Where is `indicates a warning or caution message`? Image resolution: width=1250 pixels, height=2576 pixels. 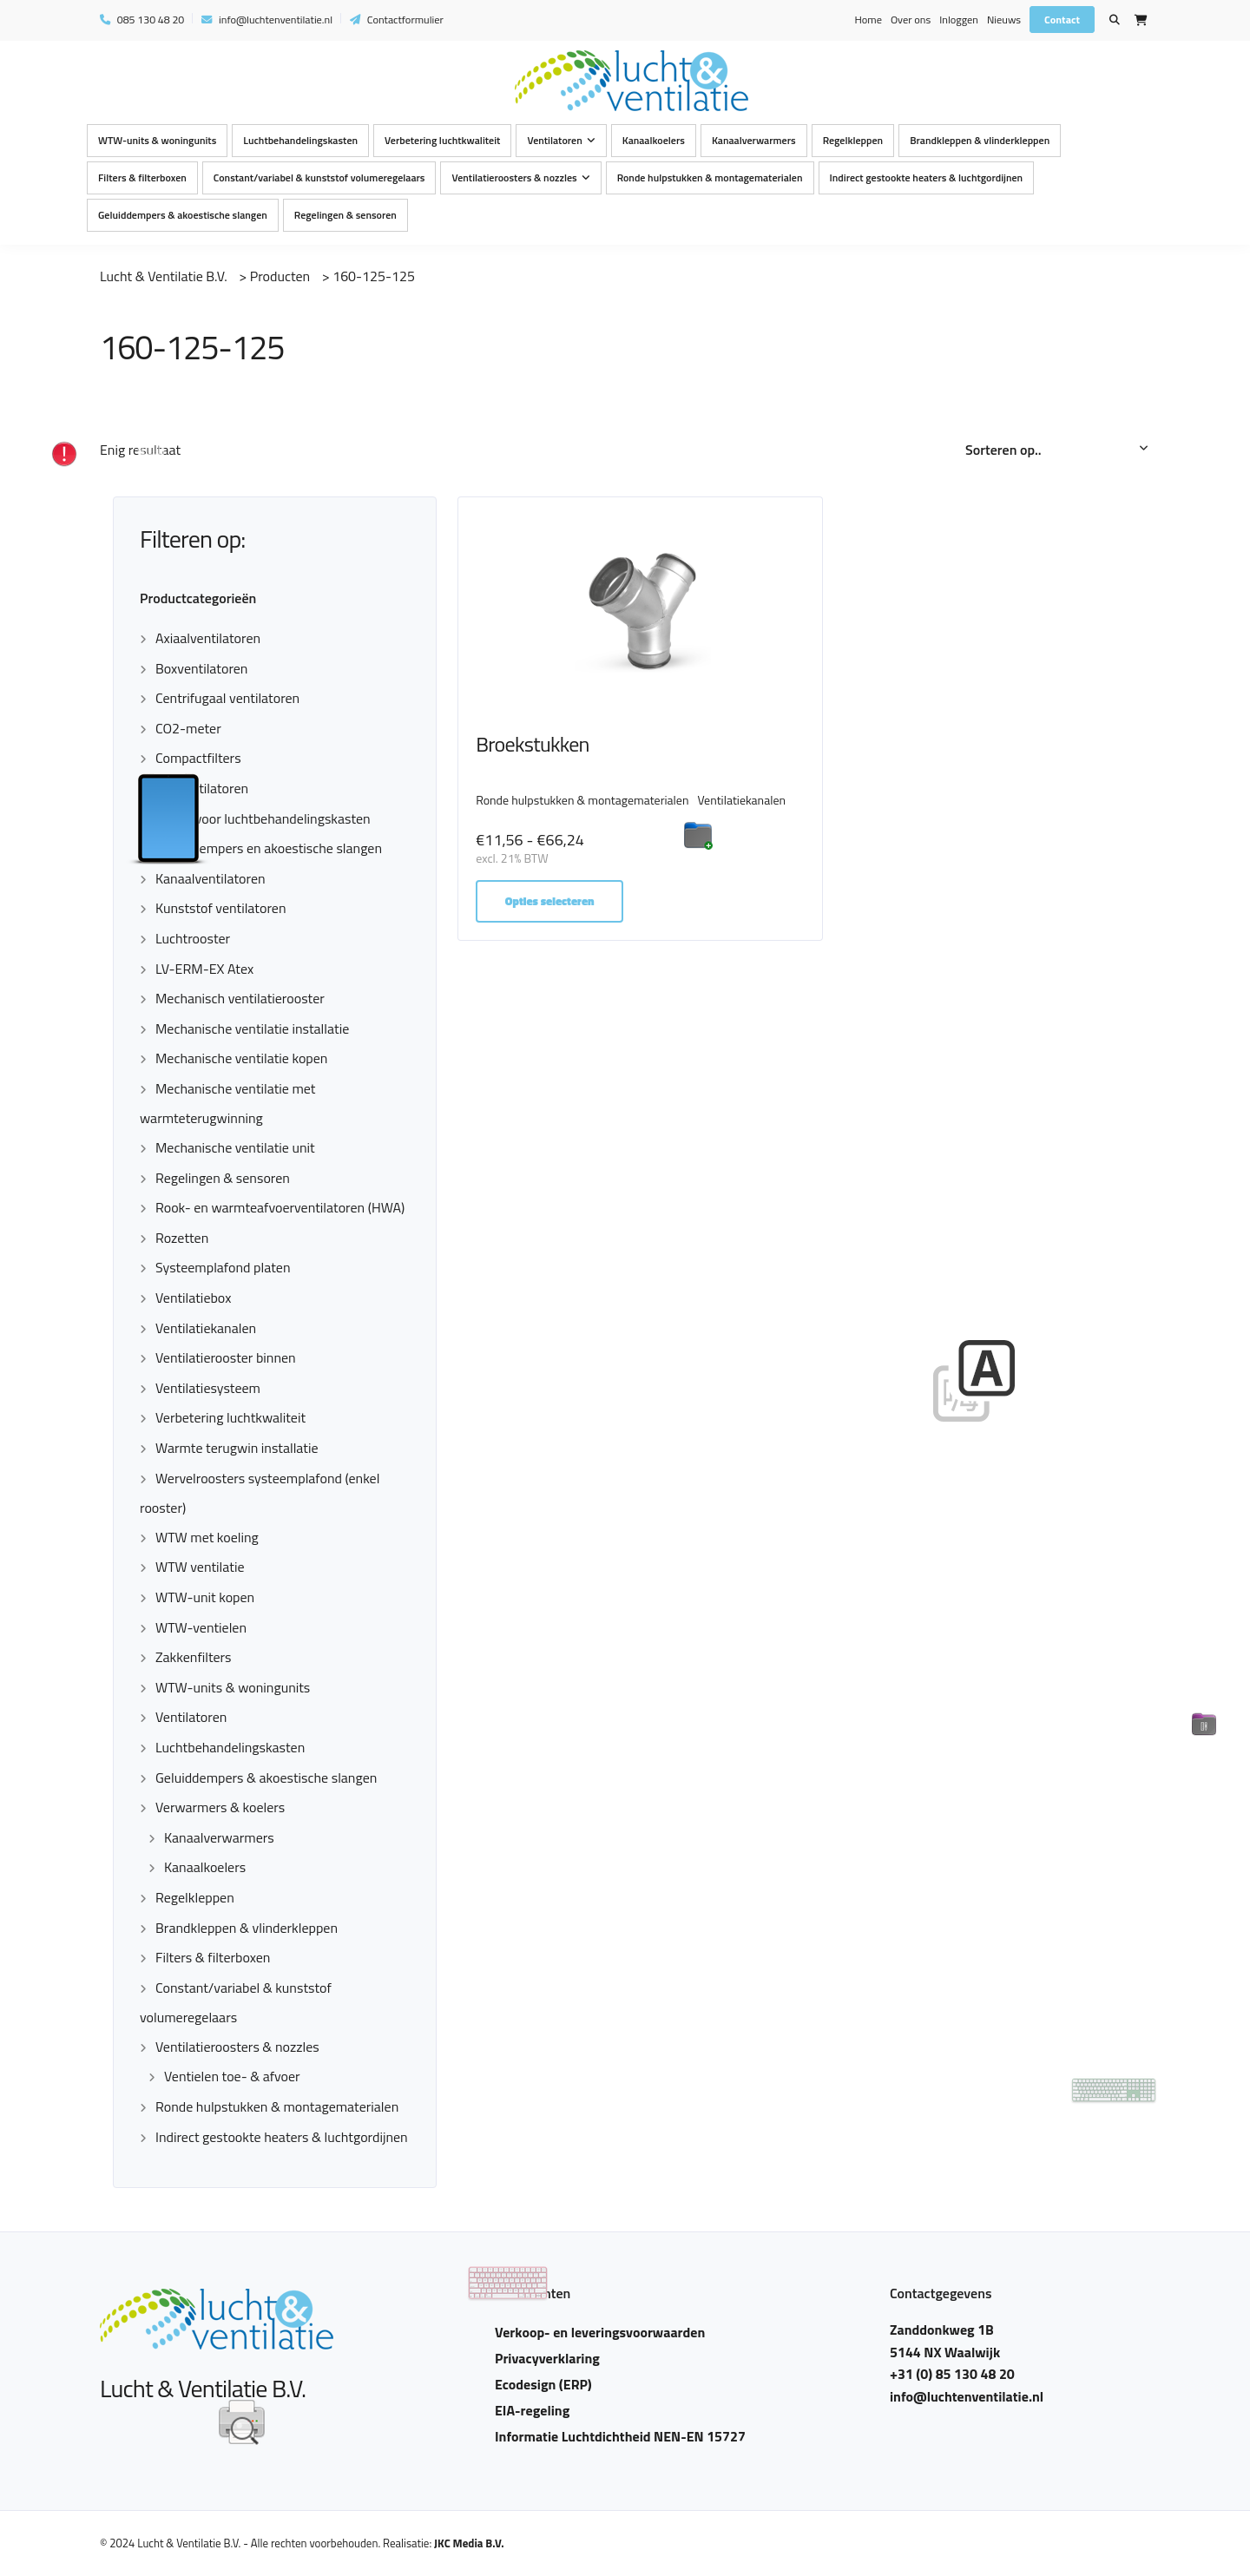
indicates a warning or caution message is located at coordinates (64, 454).